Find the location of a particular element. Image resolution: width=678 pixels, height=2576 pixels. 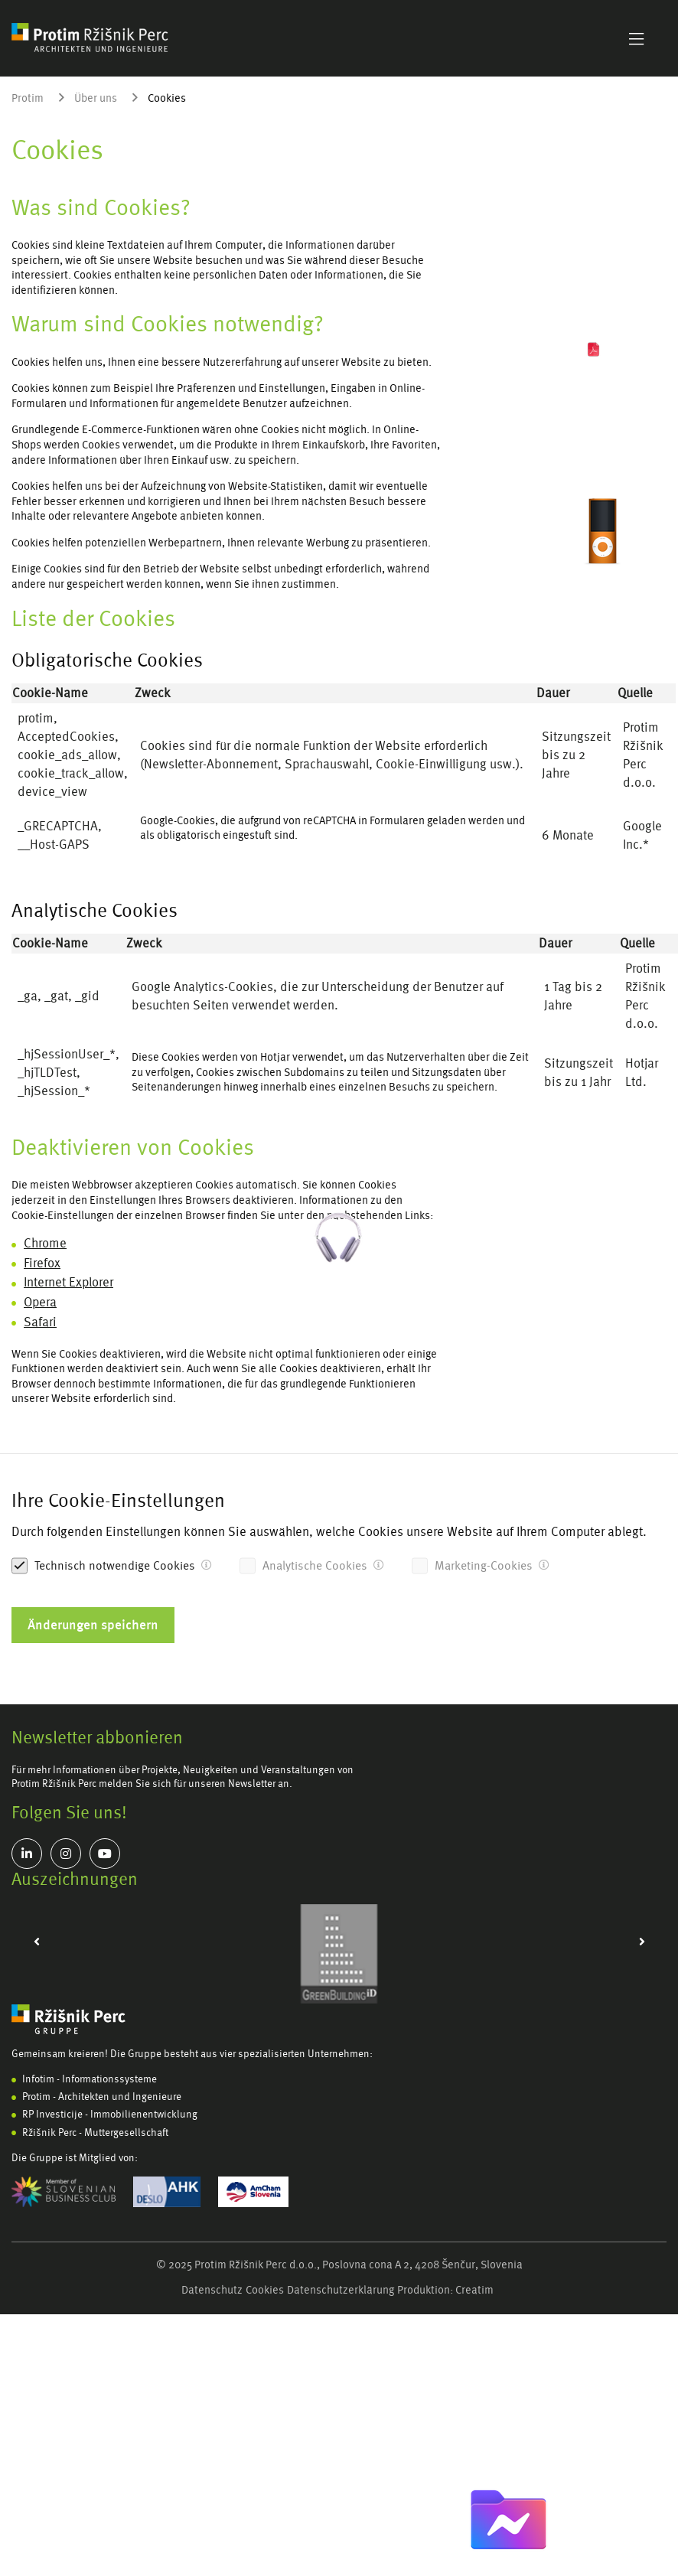

sync music to ipod nano device is located at coordinates (602, 532).